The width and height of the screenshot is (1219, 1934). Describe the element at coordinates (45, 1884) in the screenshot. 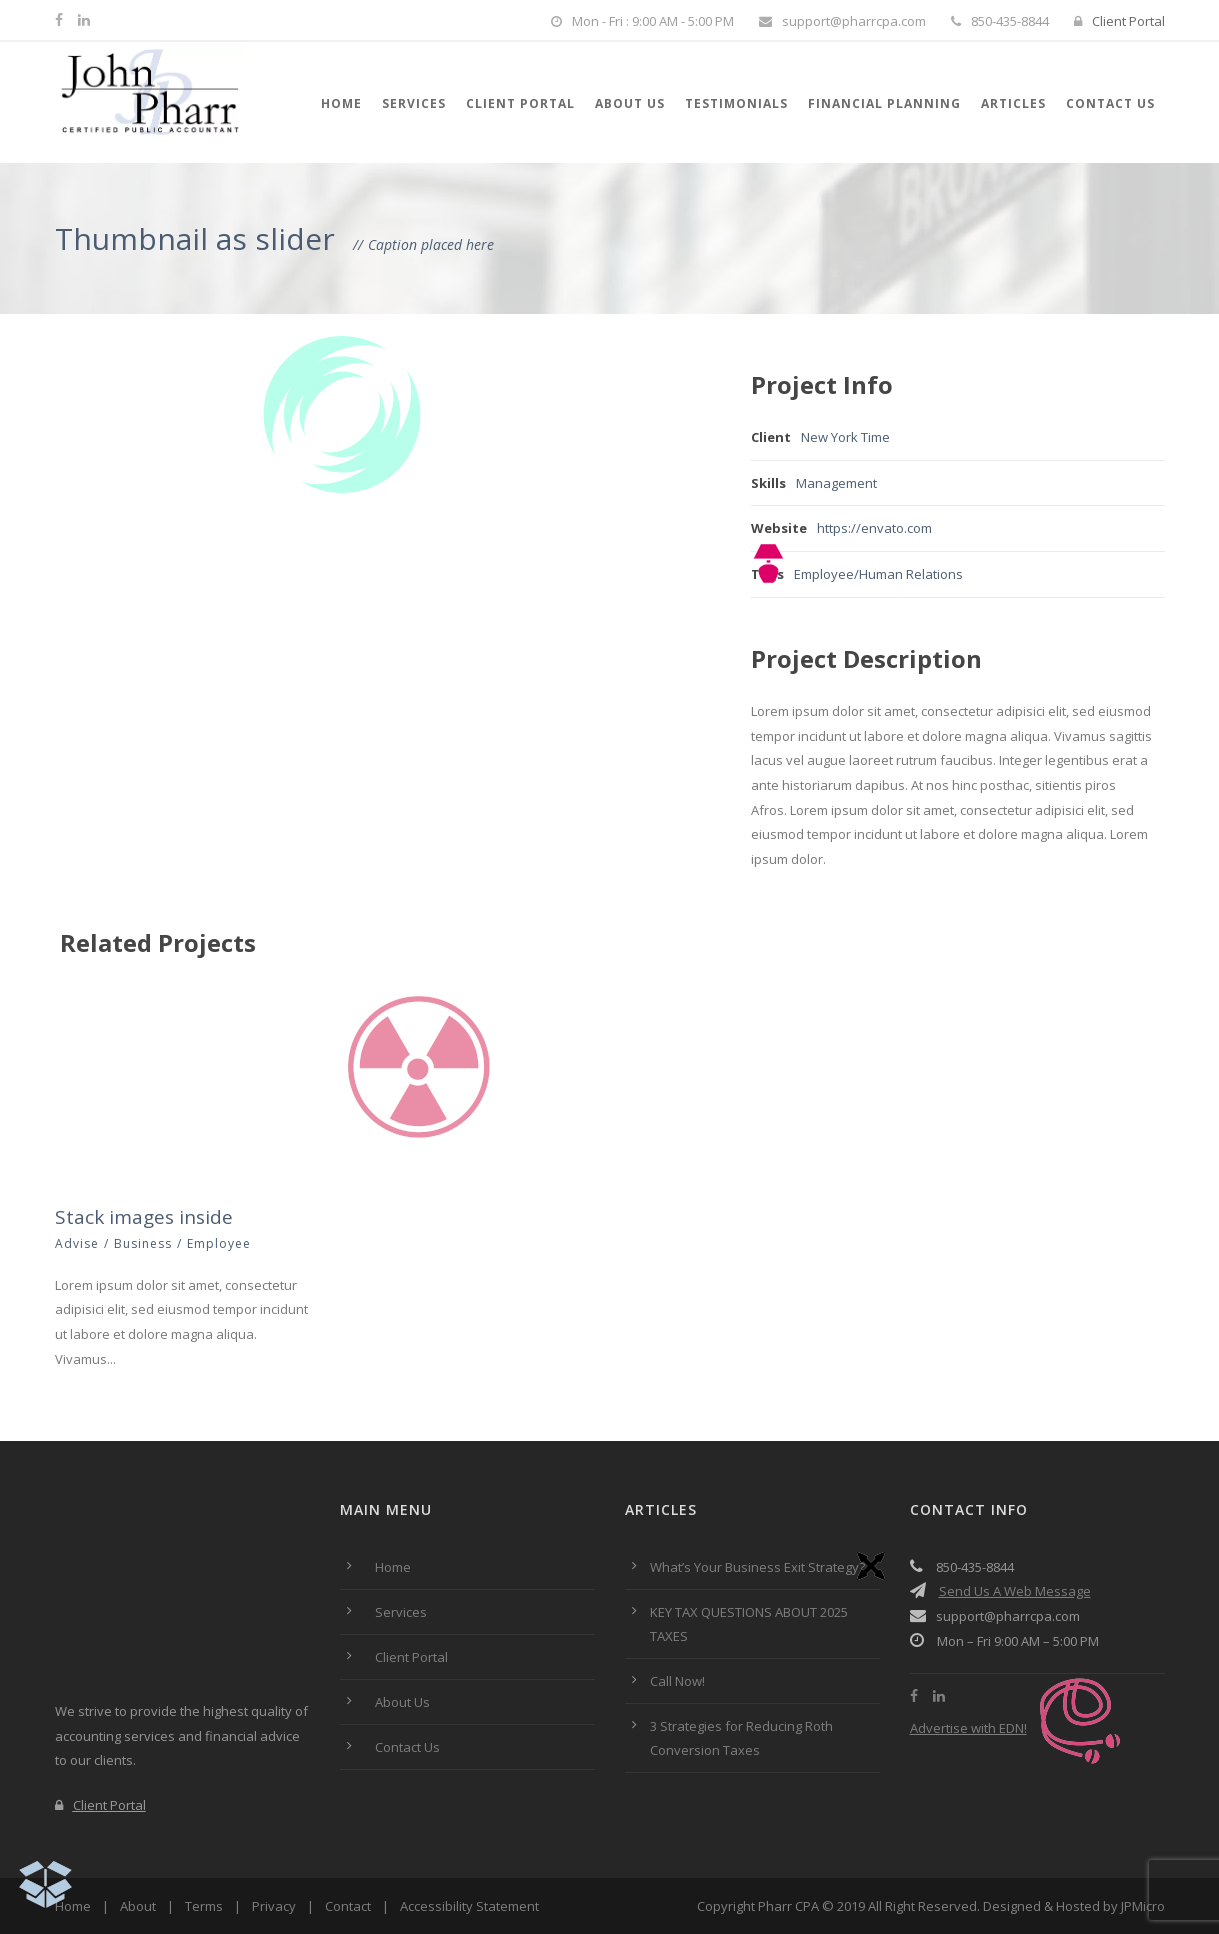

I see `view package or shipping details` at that location.